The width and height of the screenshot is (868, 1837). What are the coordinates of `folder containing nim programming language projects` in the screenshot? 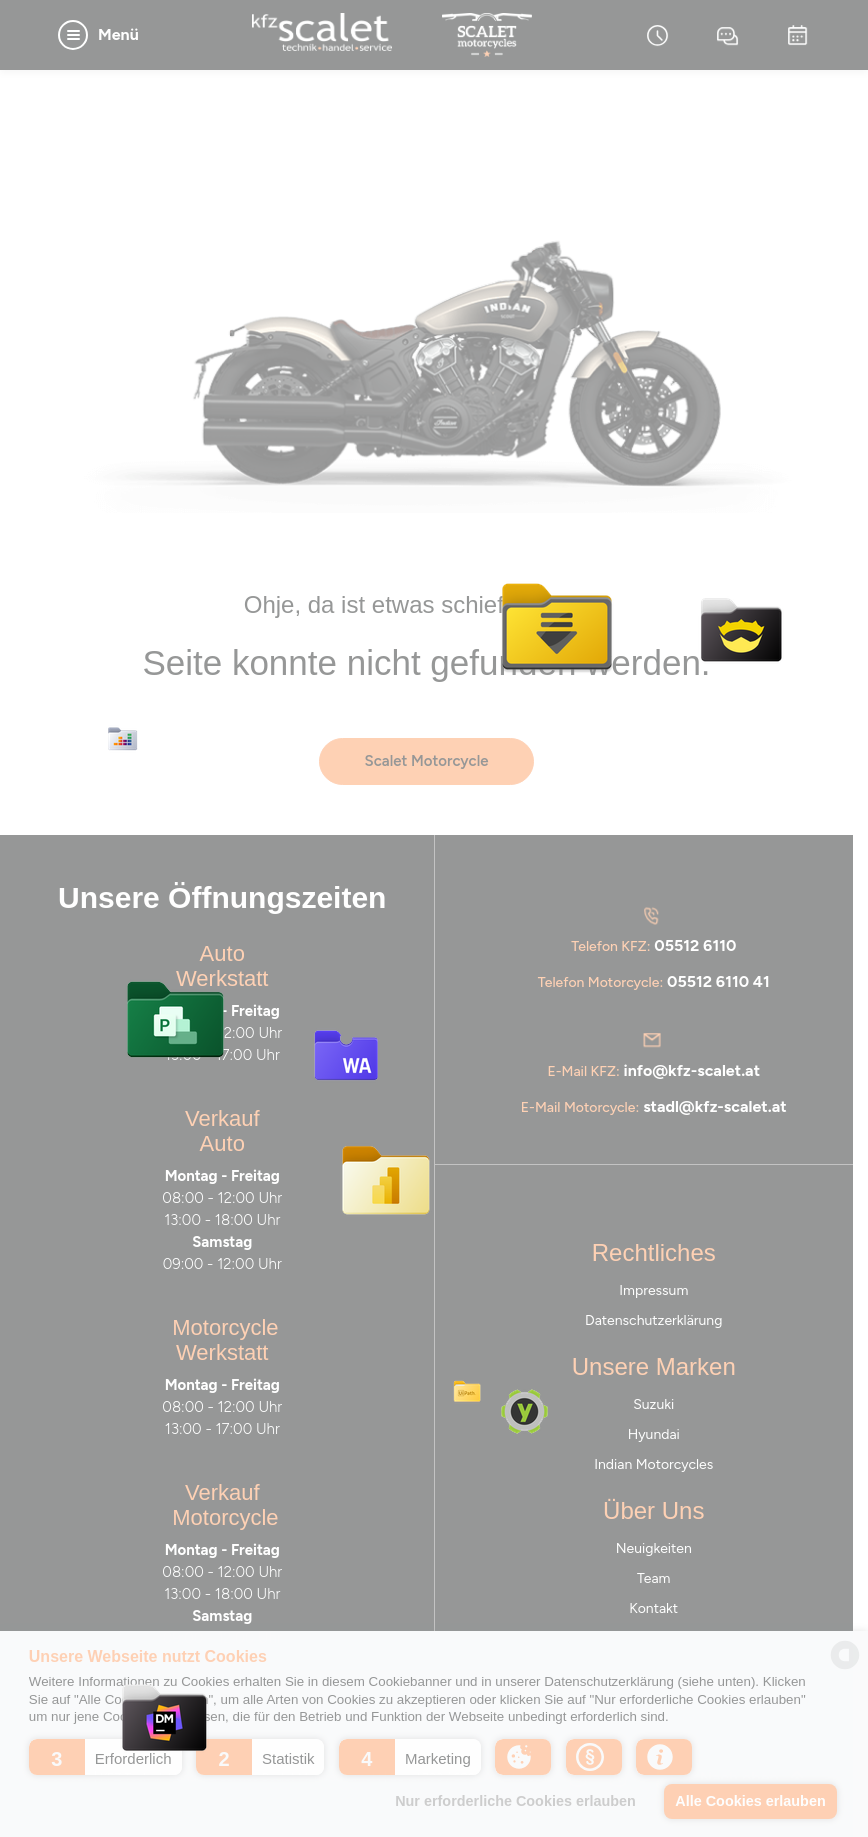 It's located at (741, 632).